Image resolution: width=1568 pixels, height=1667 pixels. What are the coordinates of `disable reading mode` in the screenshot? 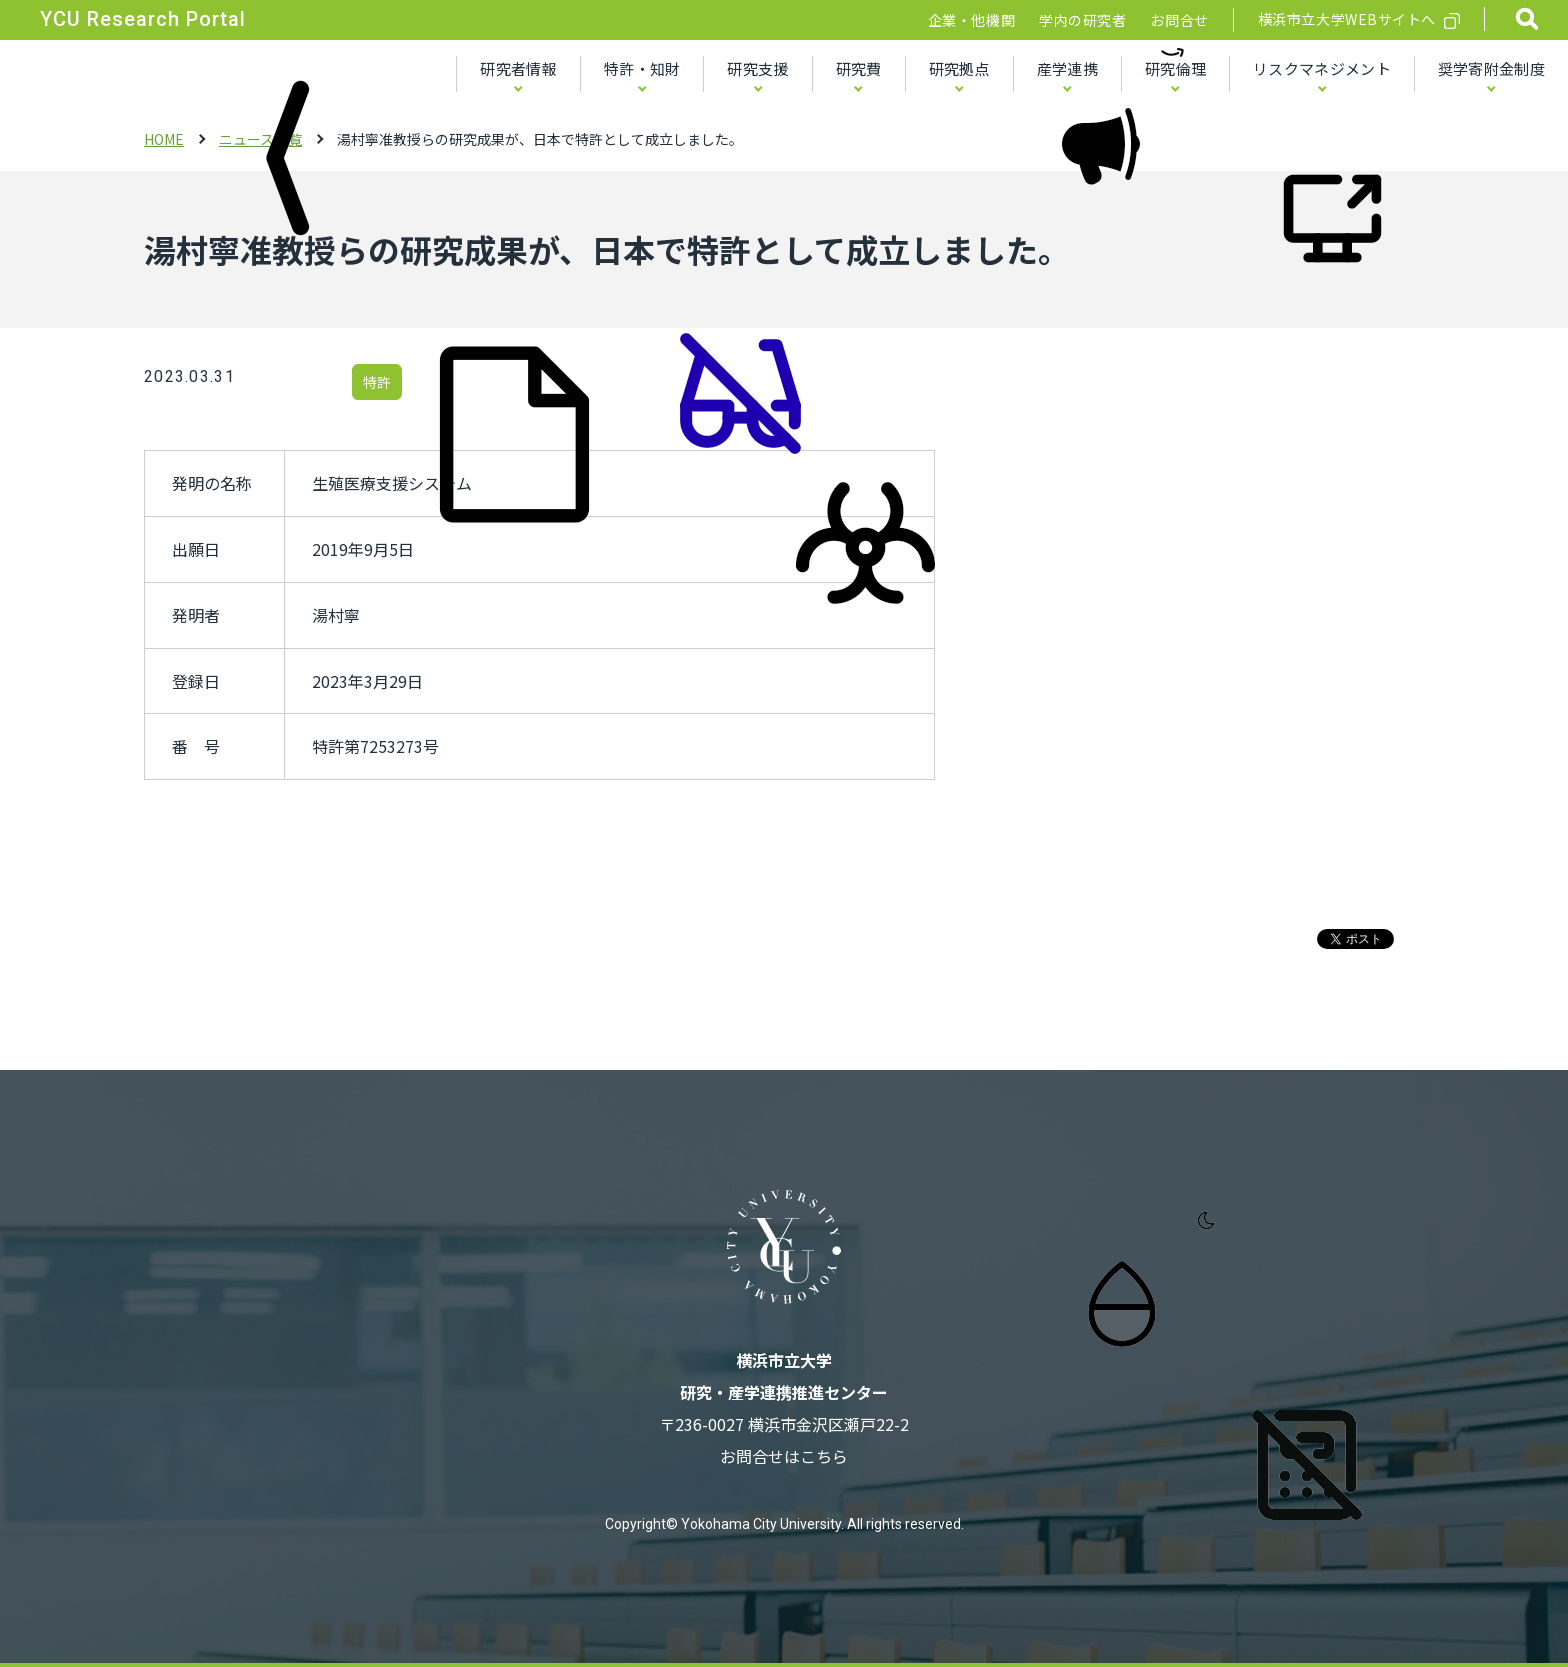 It's located at (740, 393).